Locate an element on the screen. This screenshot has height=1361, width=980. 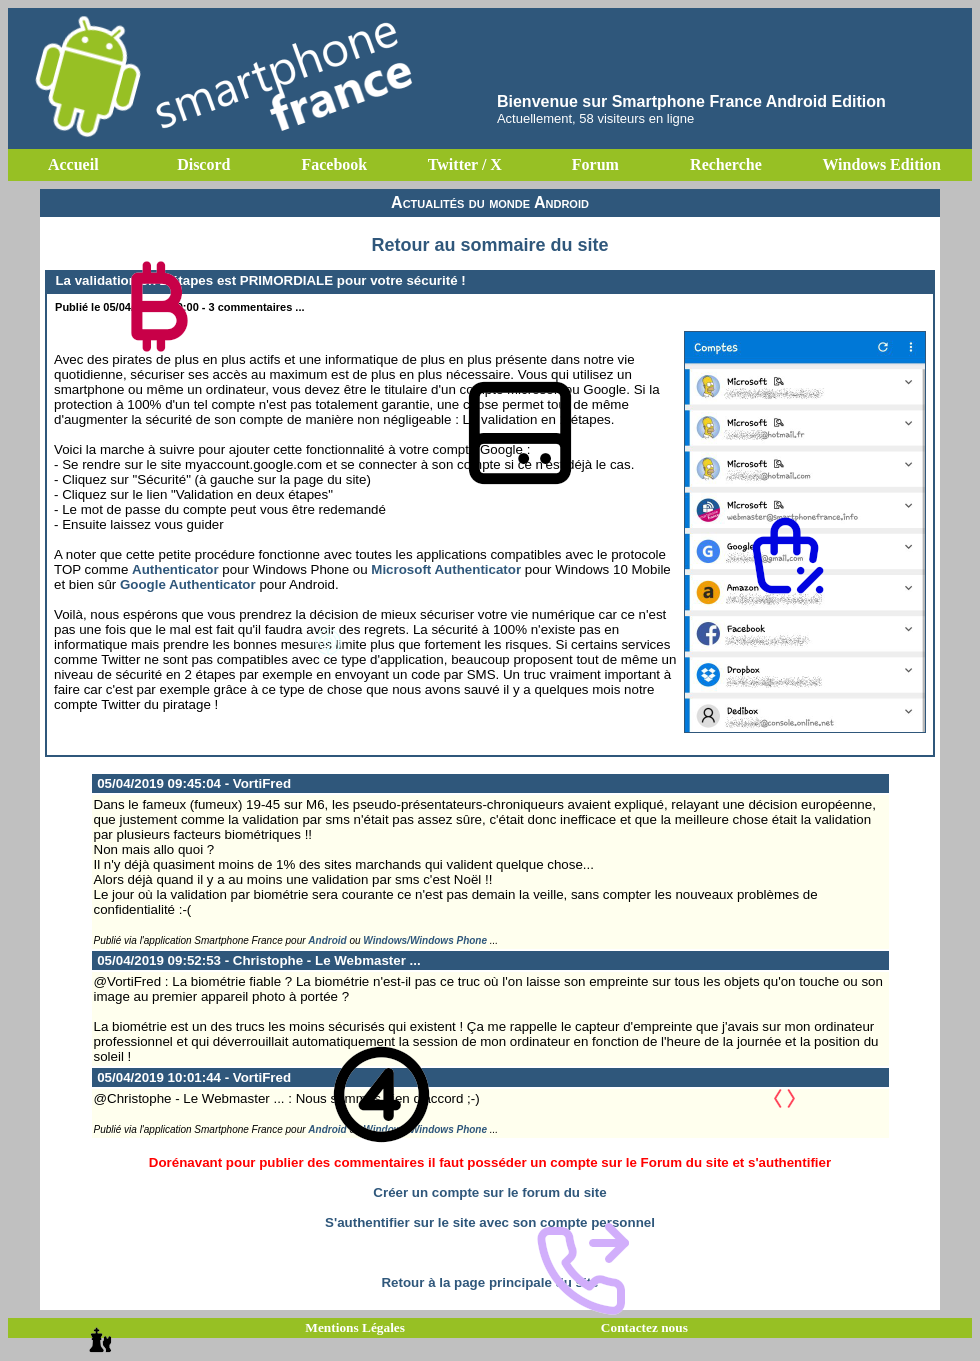
forward an incoming call is located at coordinates (581, 1271).